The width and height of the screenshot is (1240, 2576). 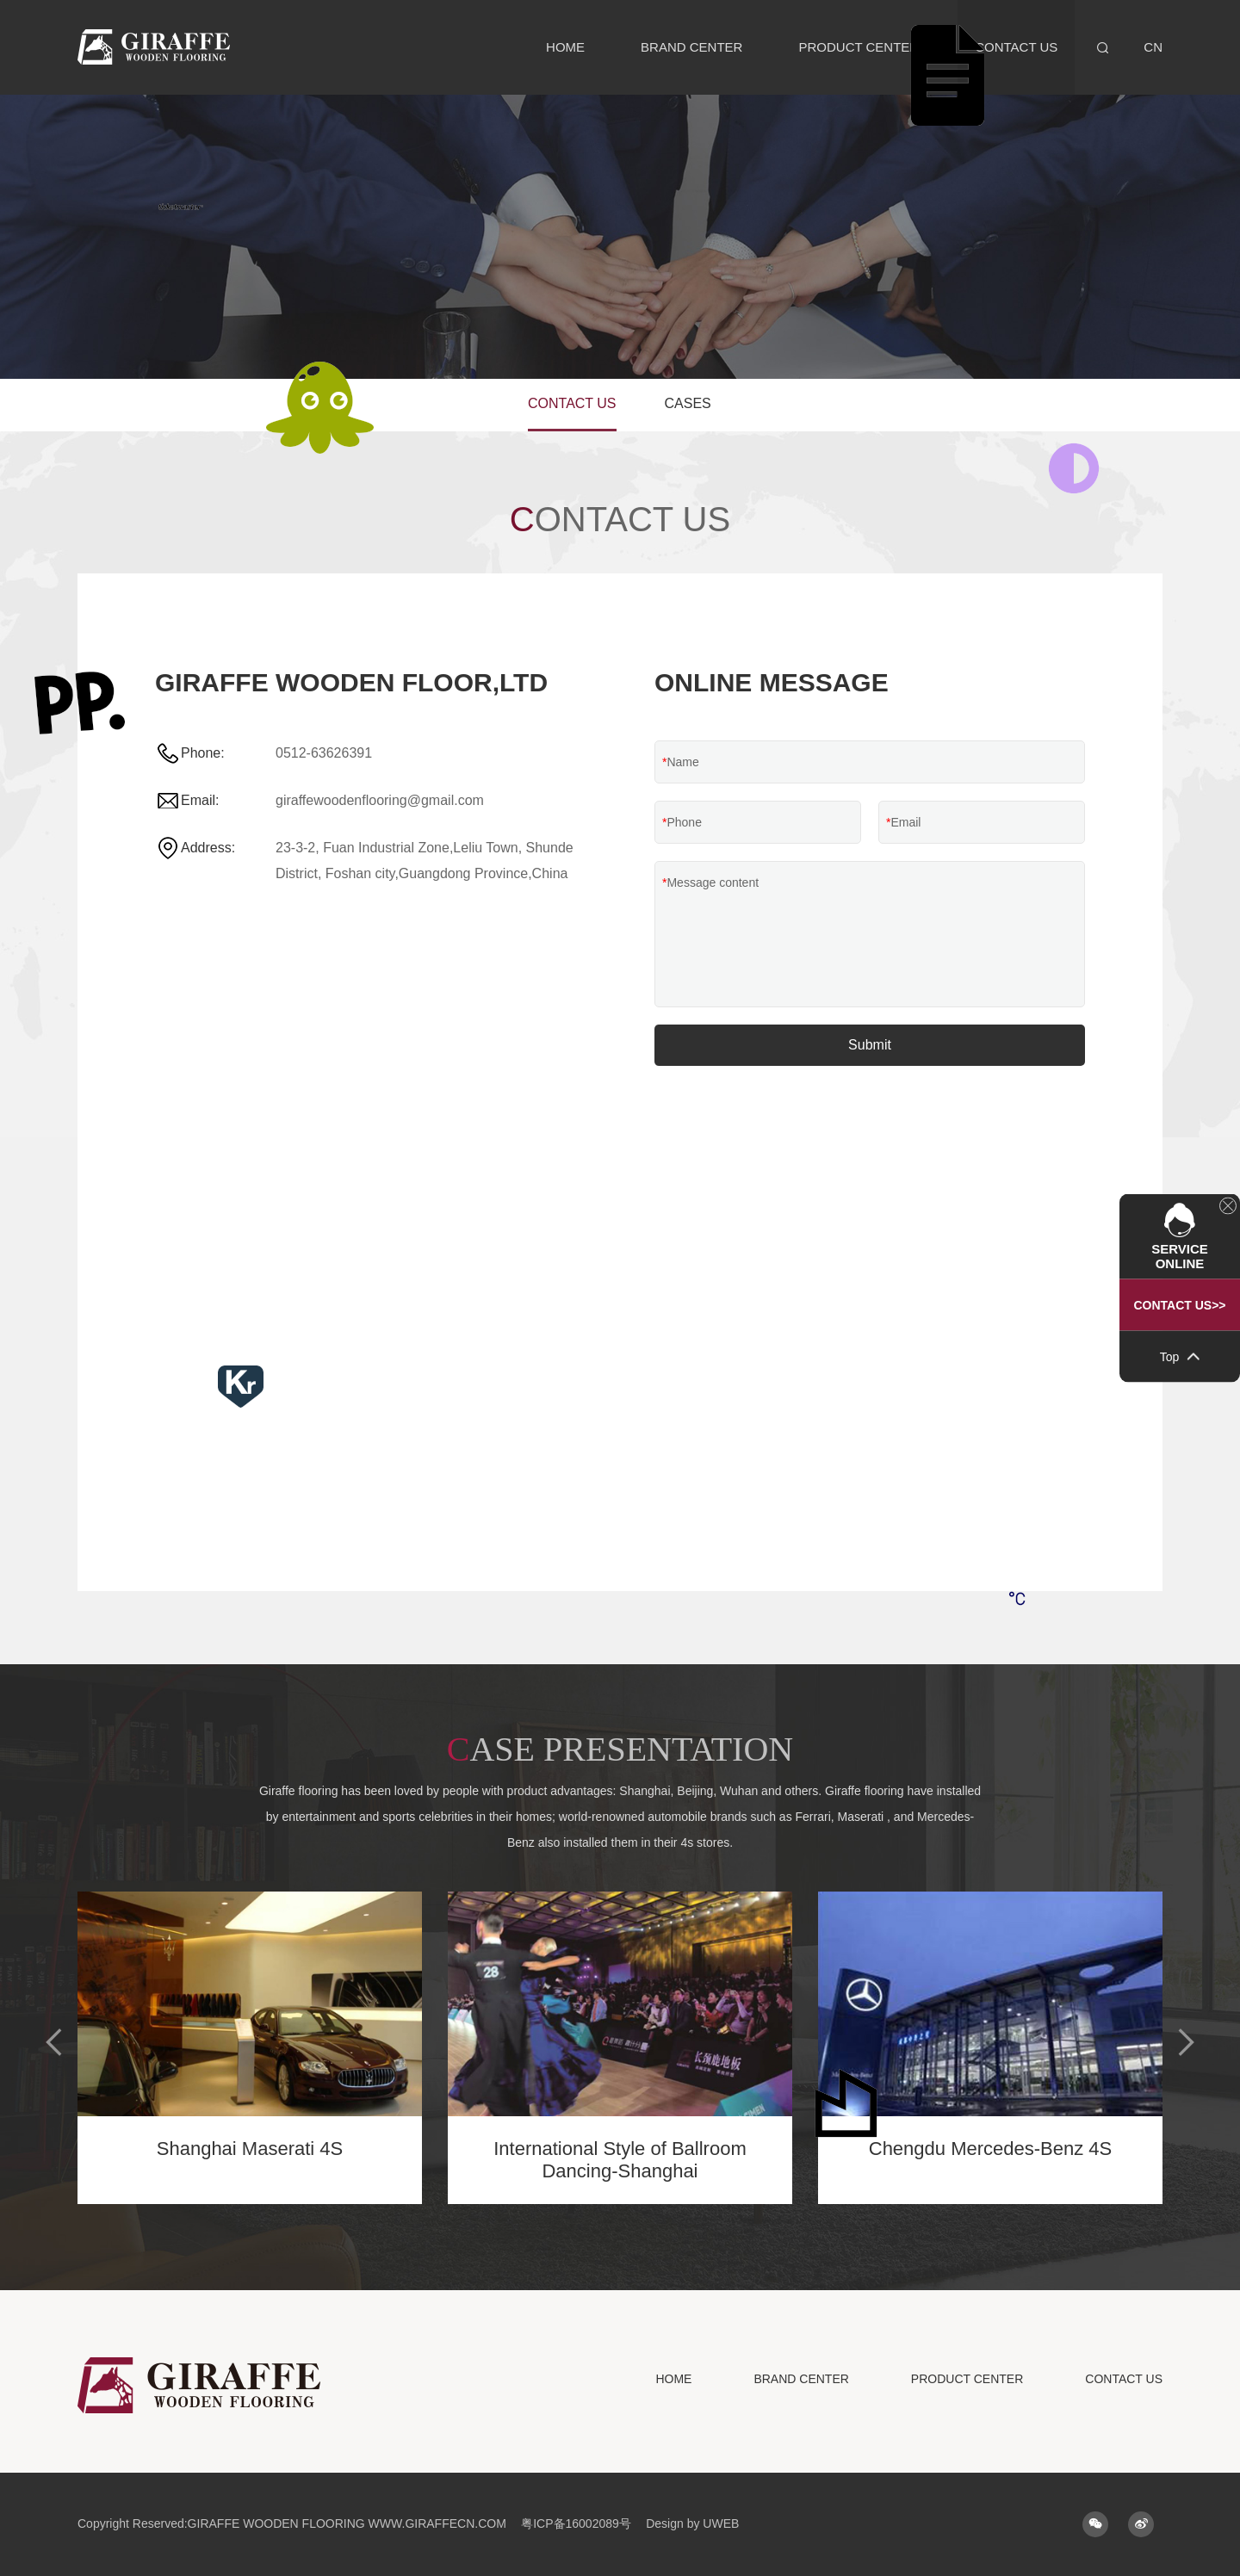 What do you see at coordinates (1017, 1598) in the screenshot?
I see `indicates temperature displayed in celsius` at bounding box center [1017, 1598].